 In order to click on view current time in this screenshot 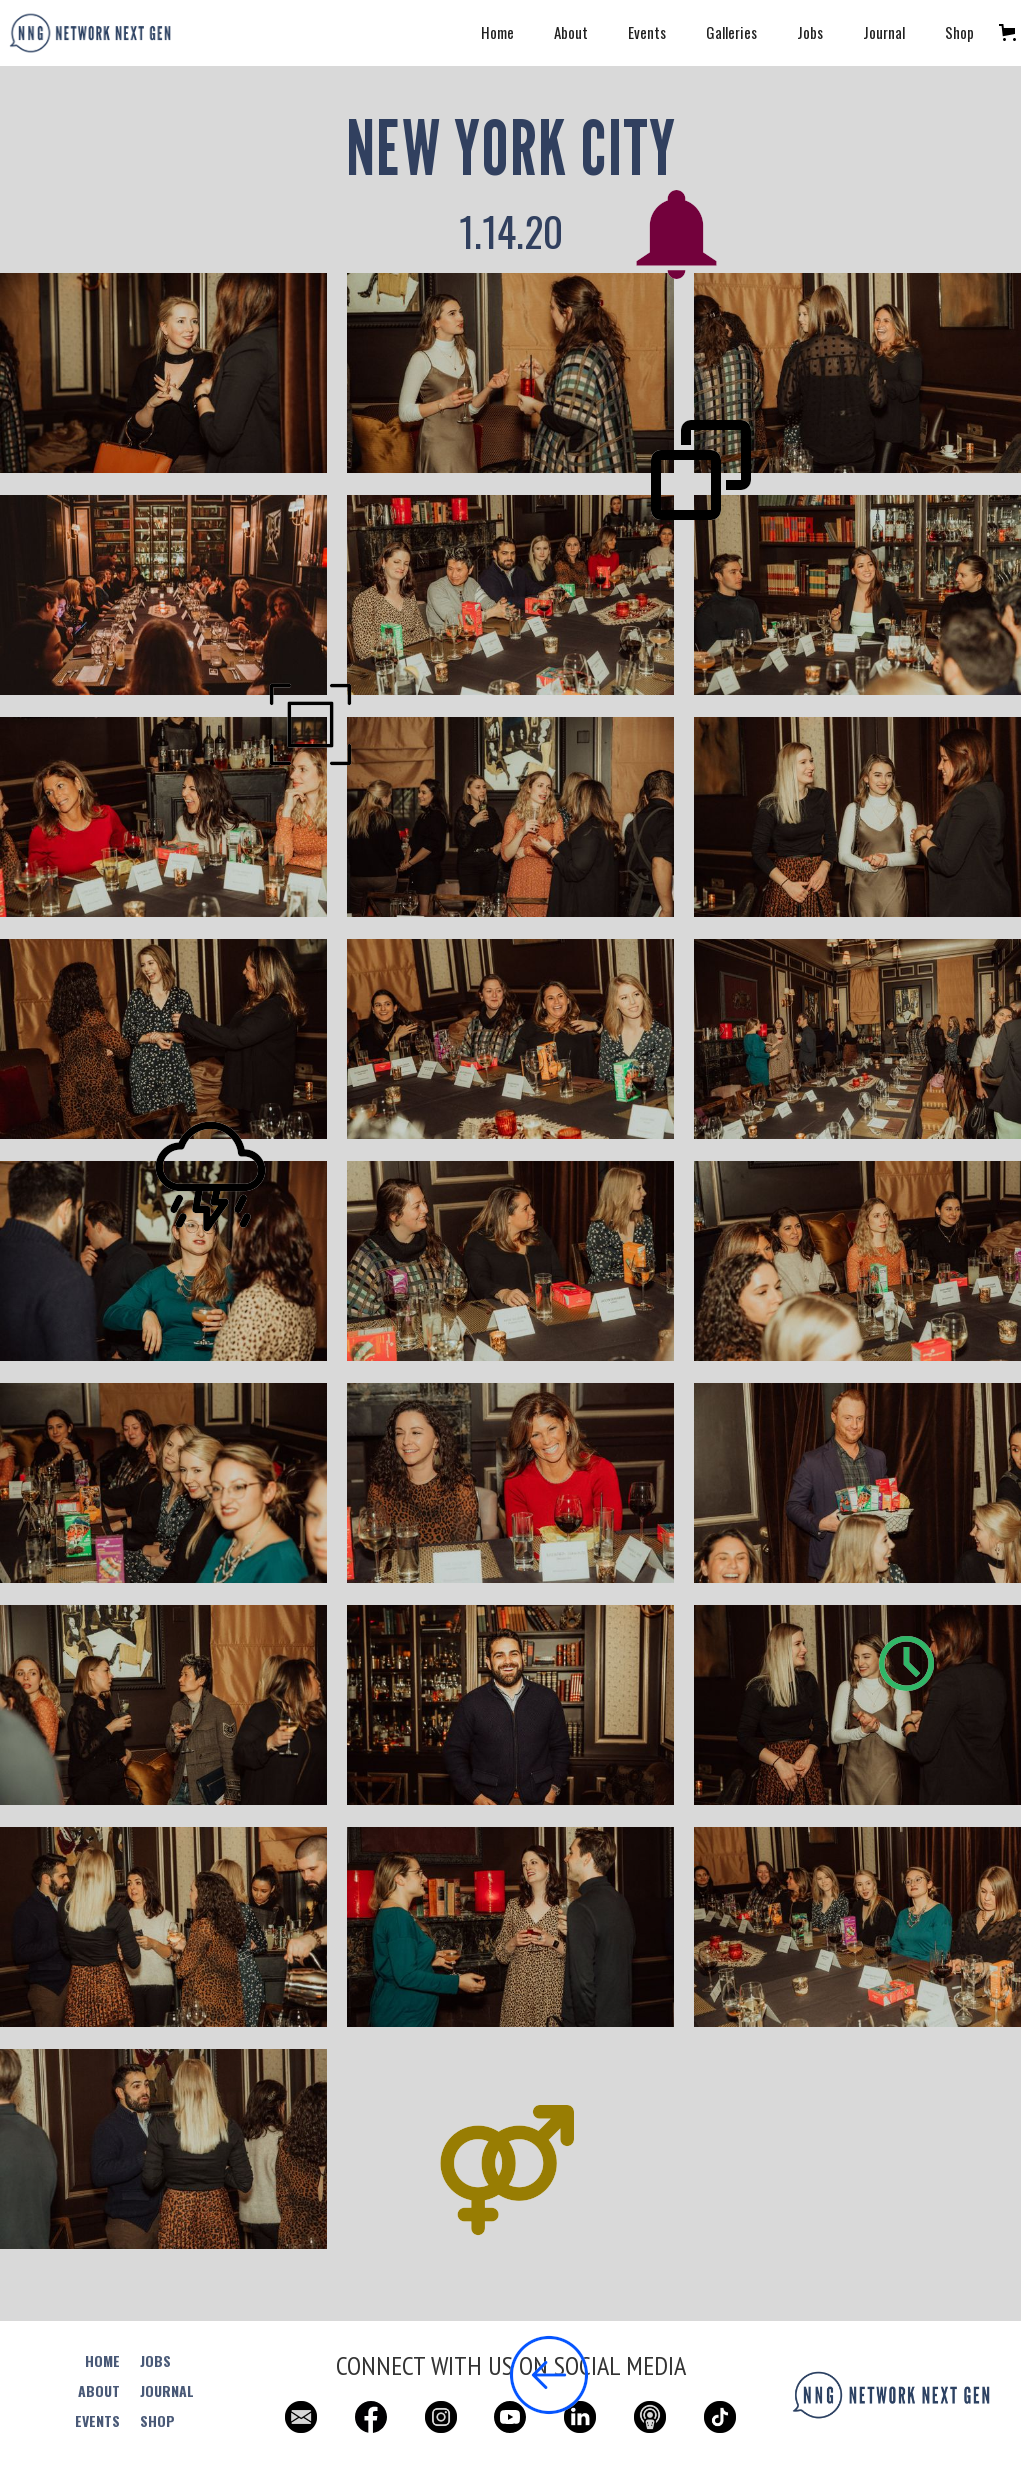, I will do `click(906, 1663)`.